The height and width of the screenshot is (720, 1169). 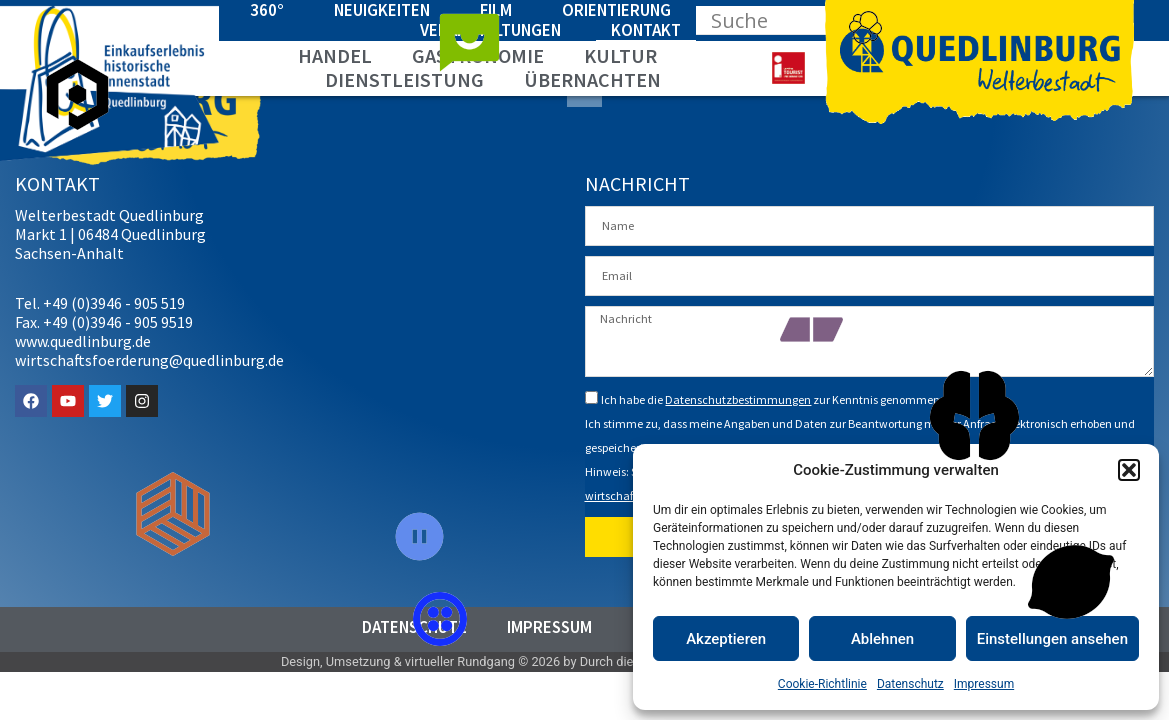 I want to click on visit the PyUp security service website, so click(x=77, y=94).